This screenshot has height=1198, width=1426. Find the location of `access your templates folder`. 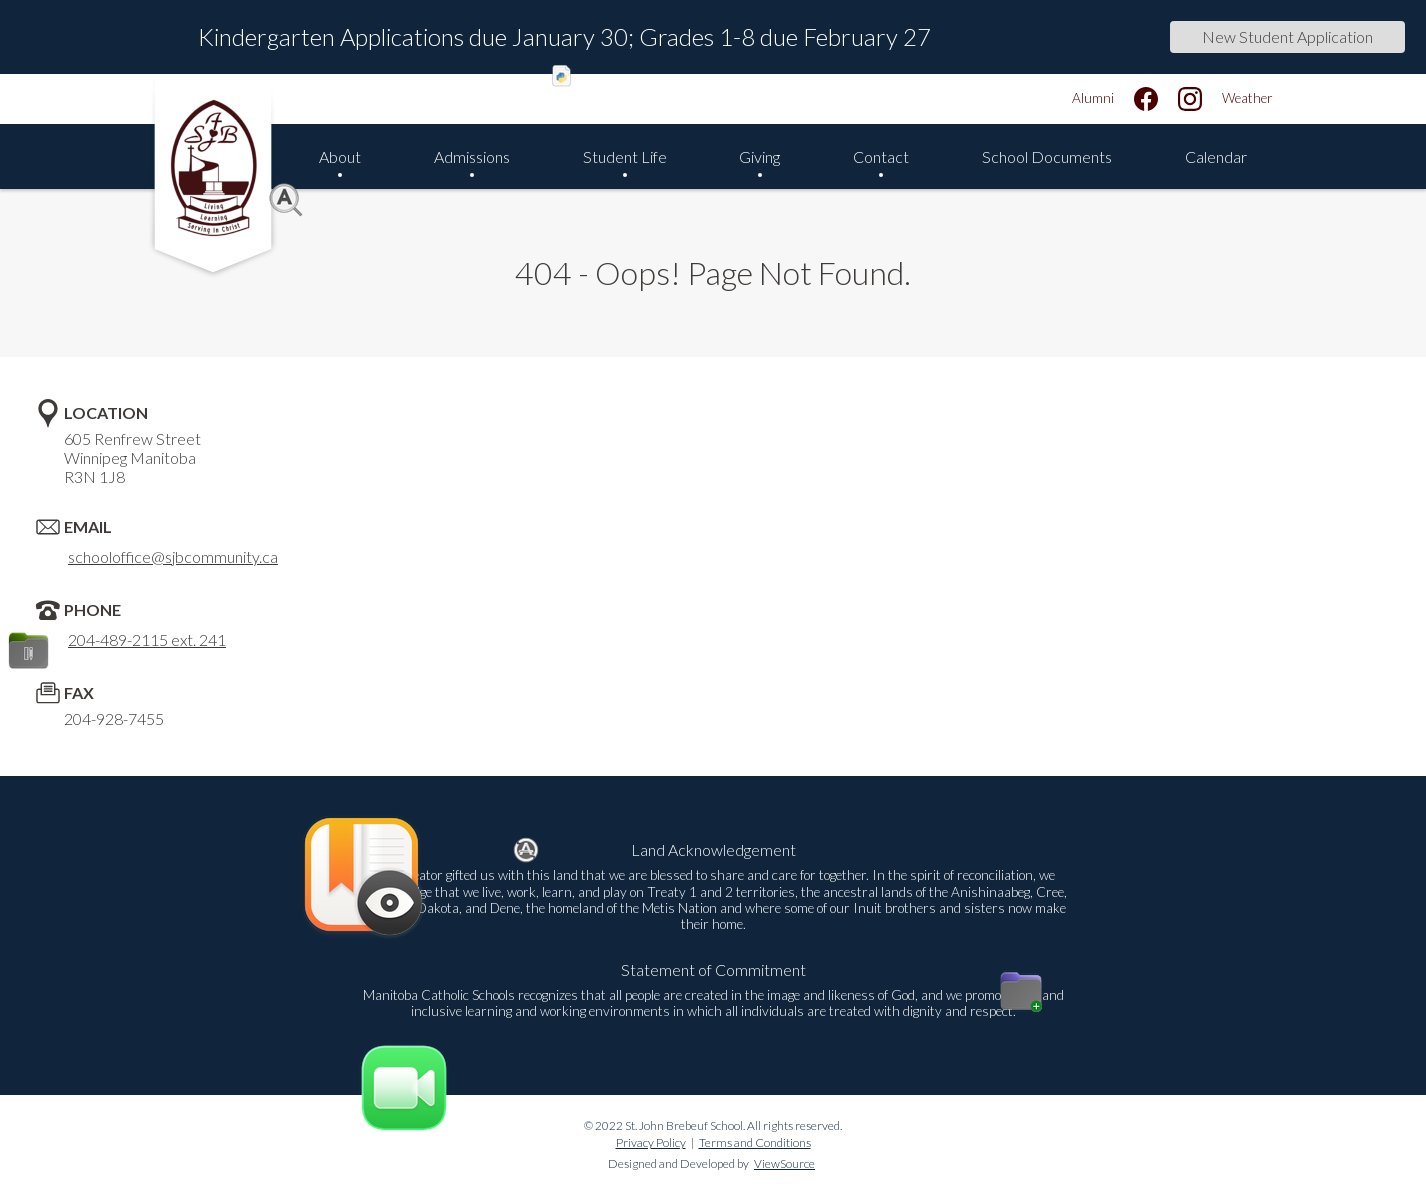

access your templates folder is located at coordinates (28, 650).